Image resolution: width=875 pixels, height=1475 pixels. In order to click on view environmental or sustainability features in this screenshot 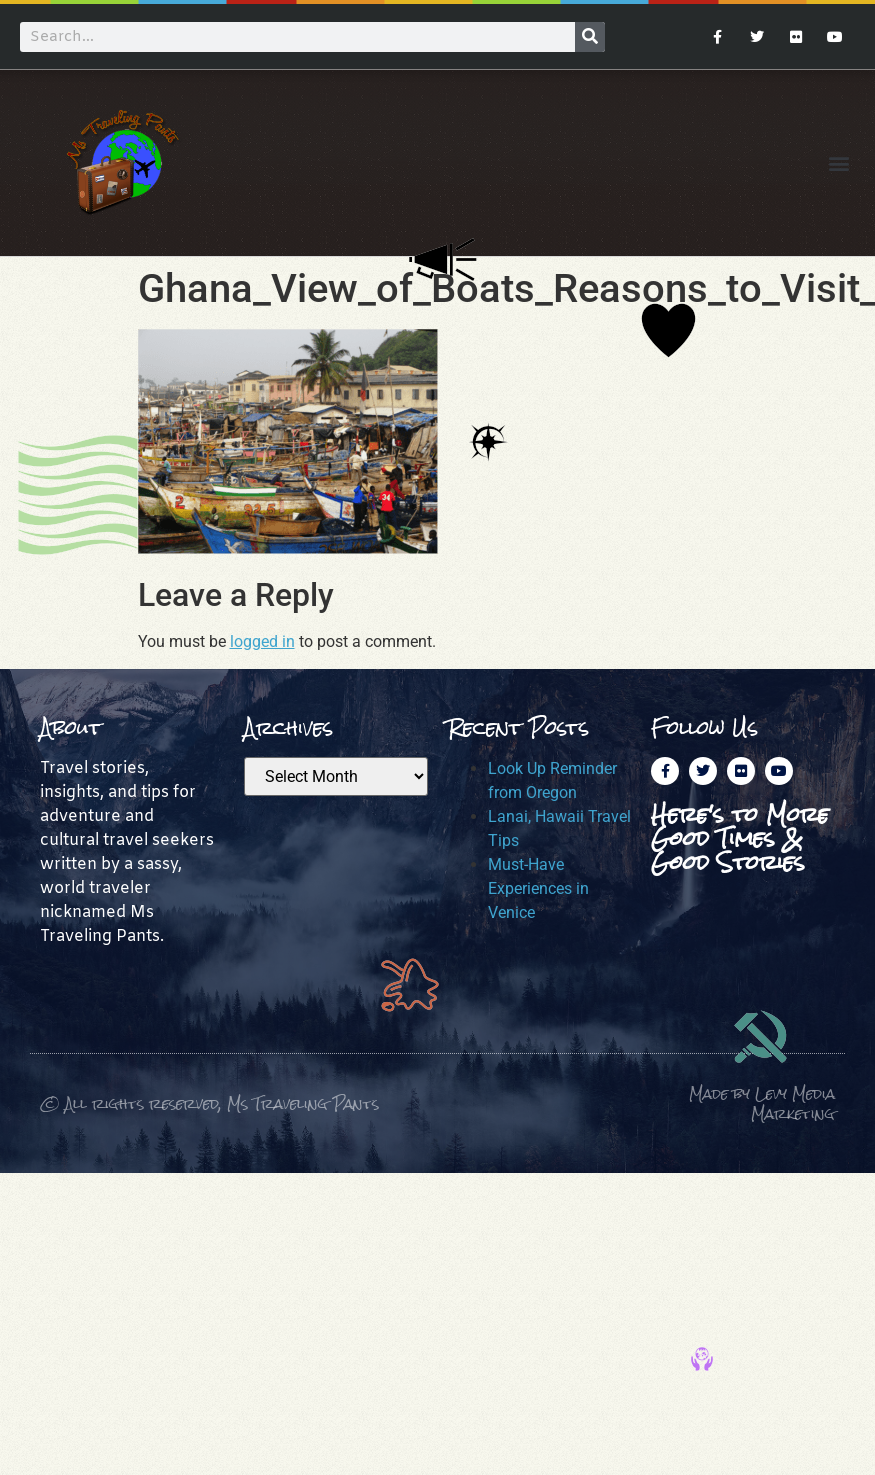, I will do `click(702, 1359)`.